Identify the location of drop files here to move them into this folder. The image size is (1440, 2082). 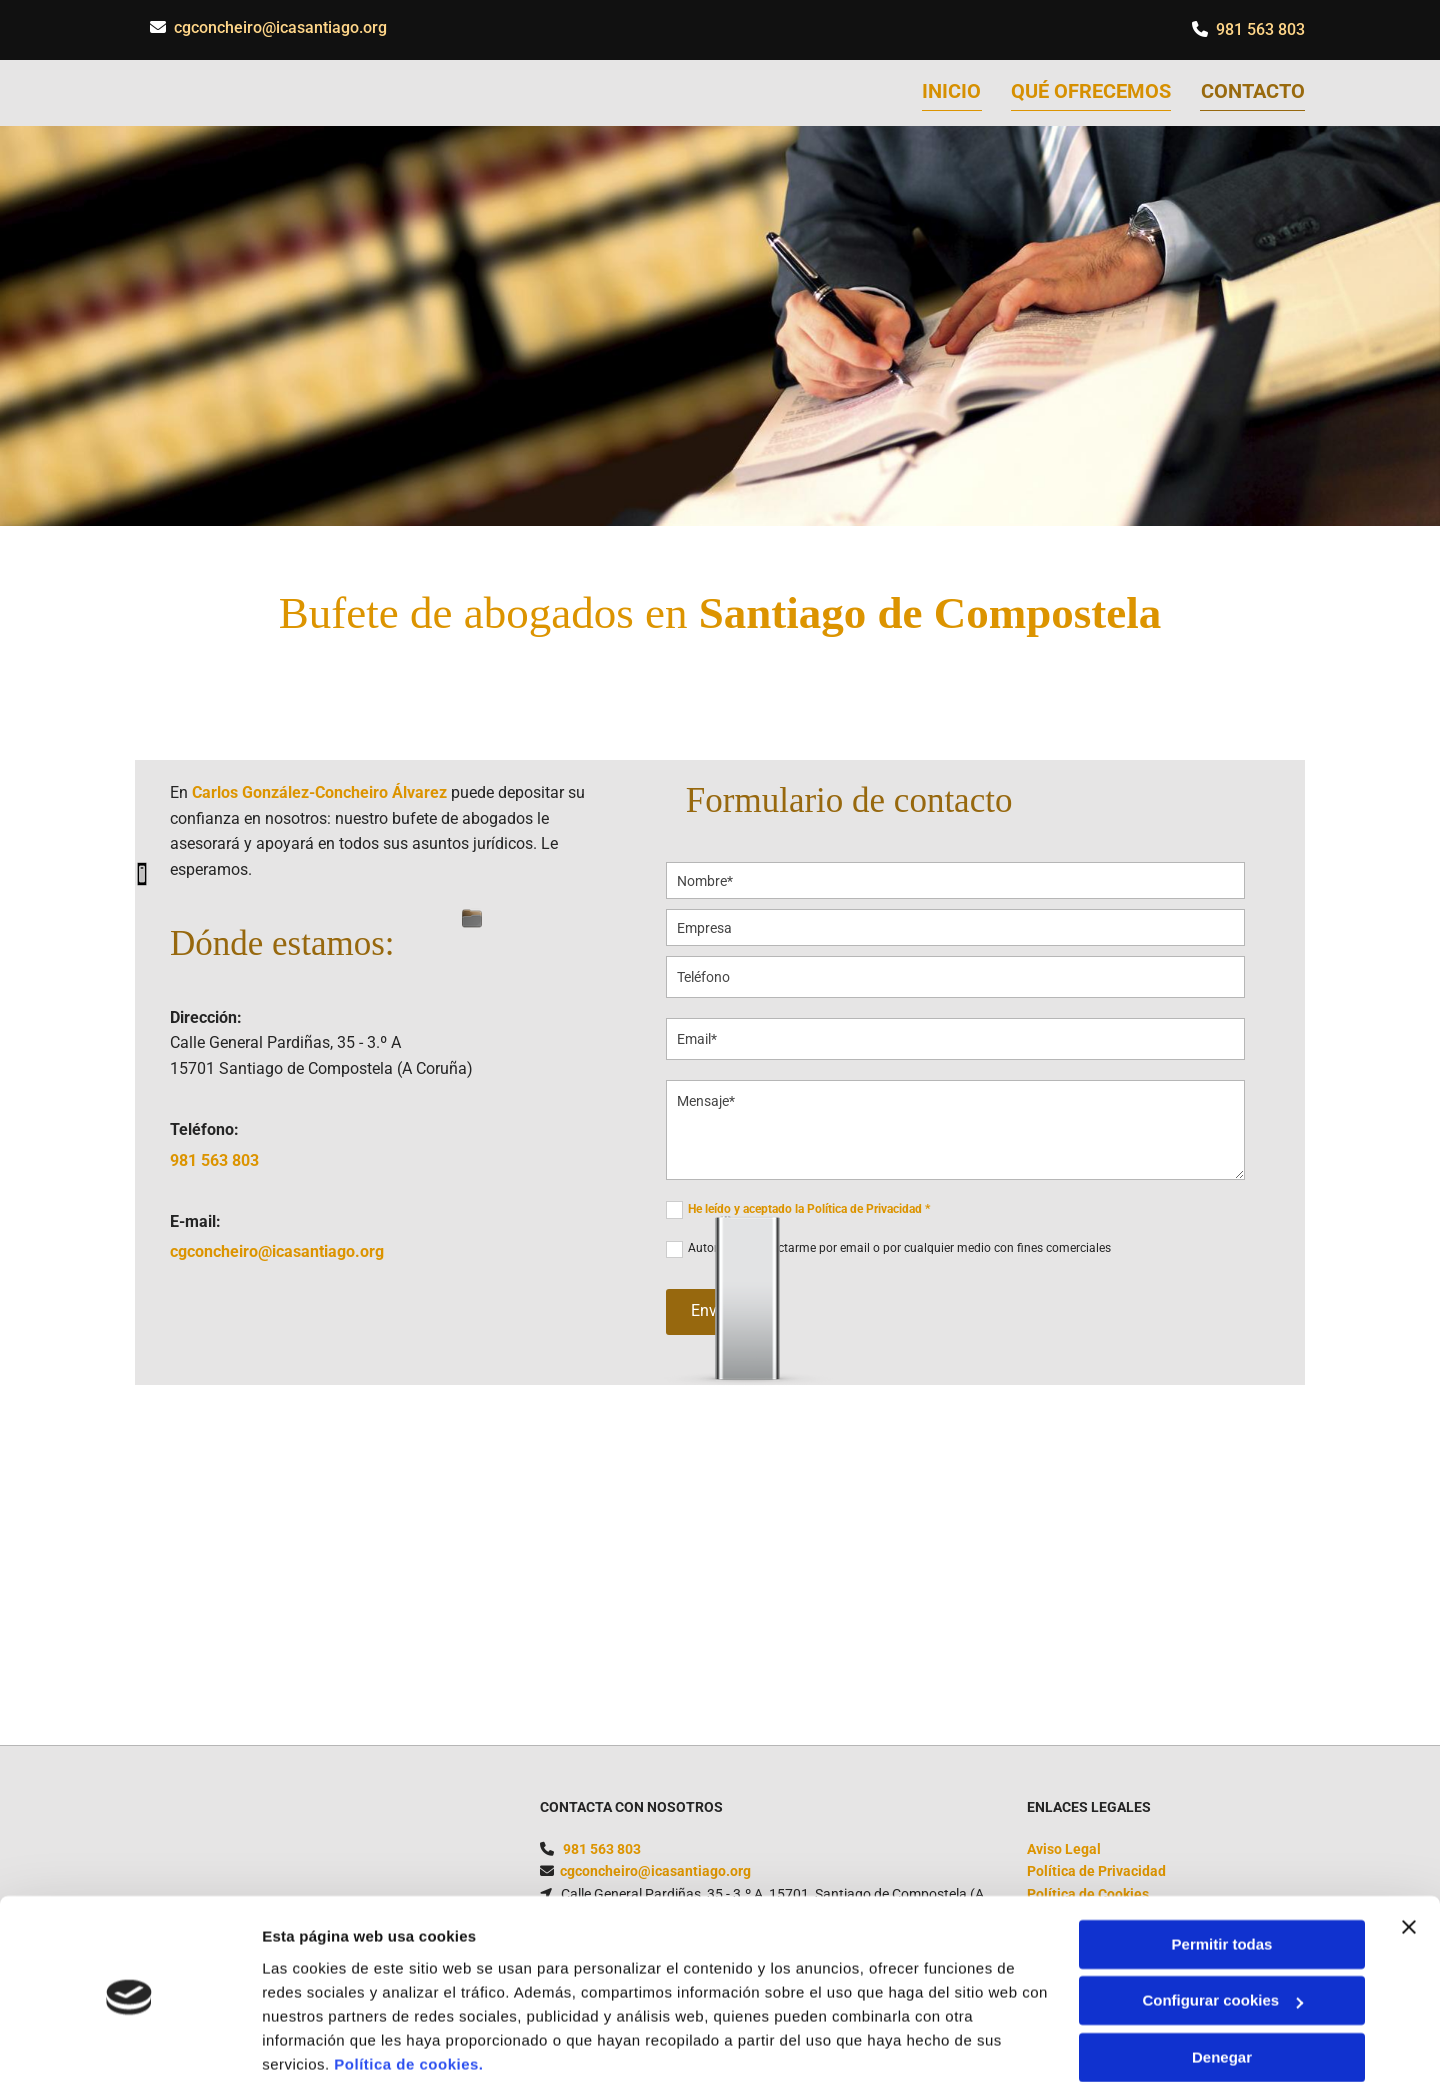
(472, 918).